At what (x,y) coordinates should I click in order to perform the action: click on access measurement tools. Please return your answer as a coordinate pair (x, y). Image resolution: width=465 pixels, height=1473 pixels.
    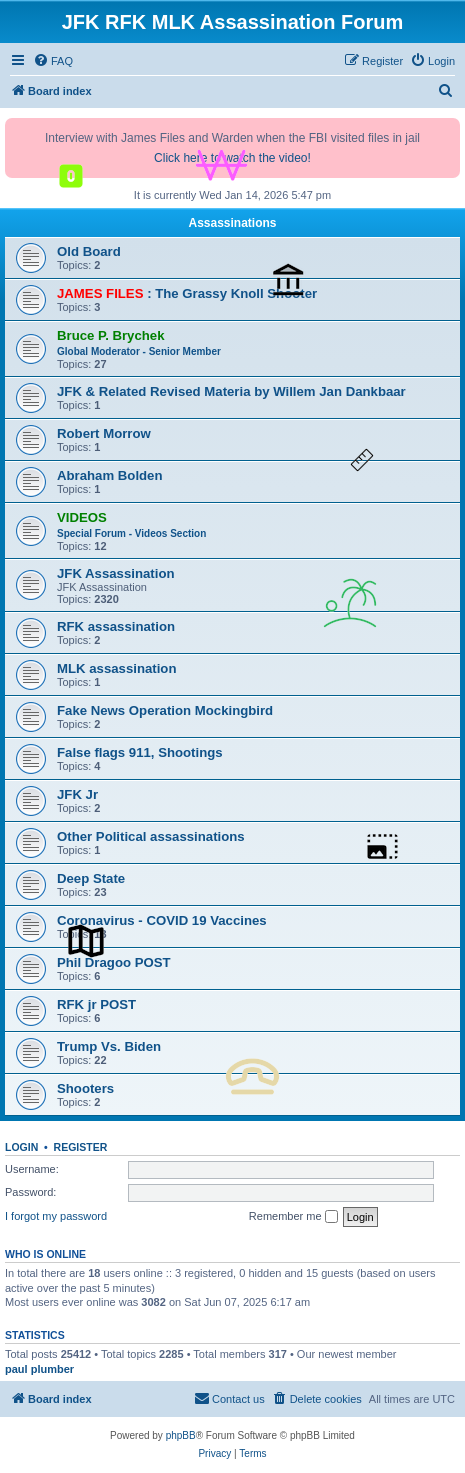
    Looking at the image, I should click on (362, 460).